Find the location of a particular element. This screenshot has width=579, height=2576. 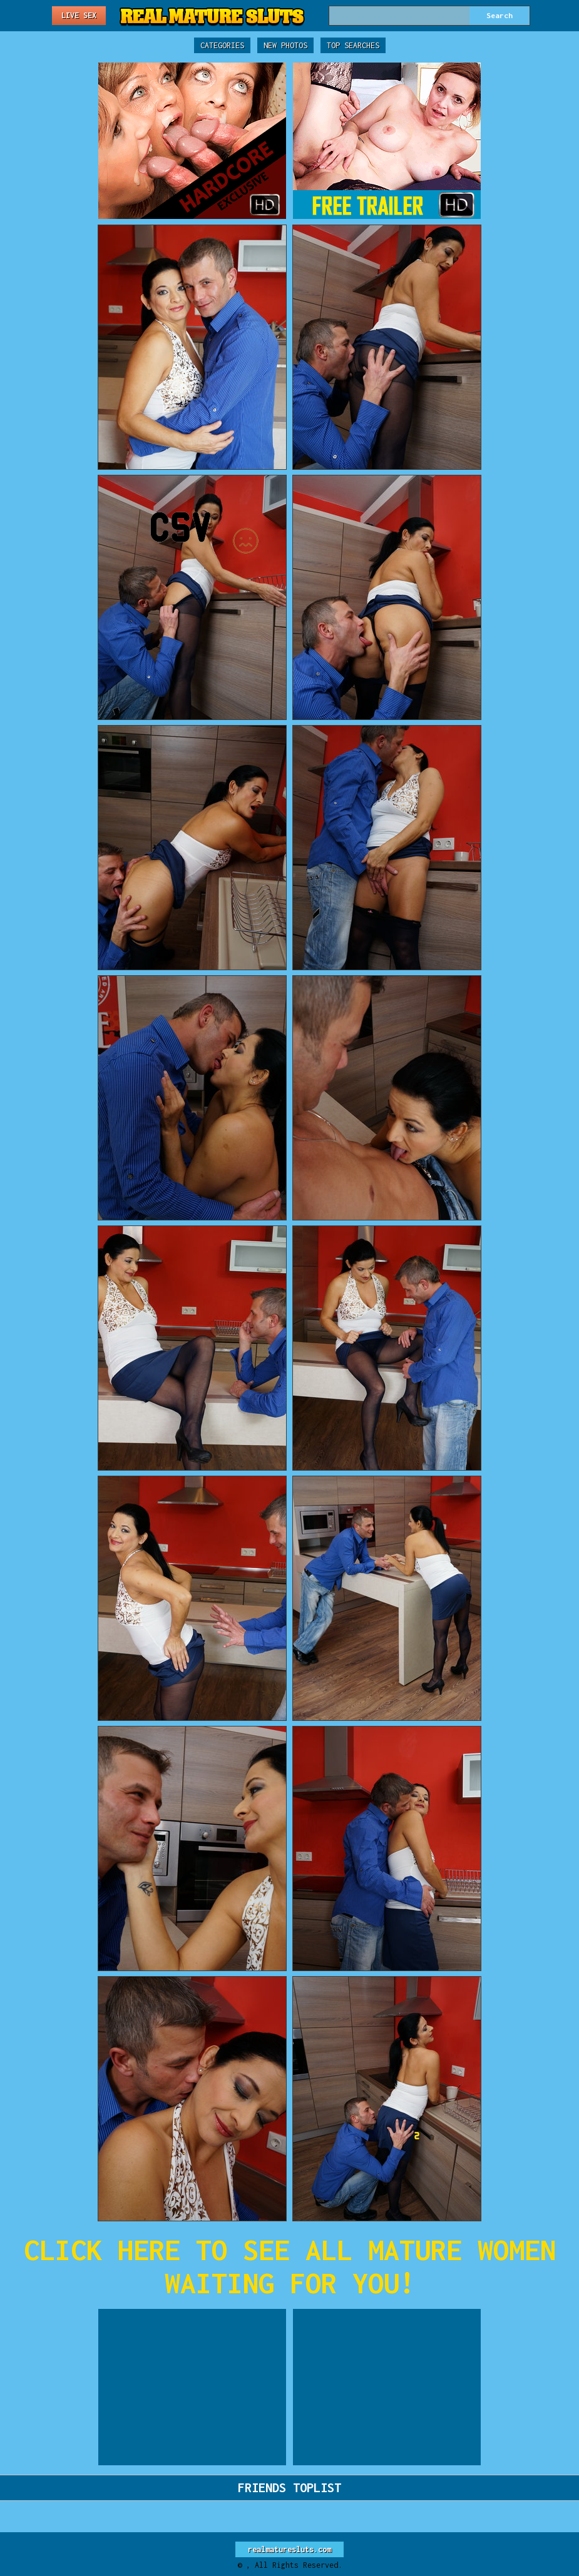

export data as a CSV file is located at coordinates (180, 527).